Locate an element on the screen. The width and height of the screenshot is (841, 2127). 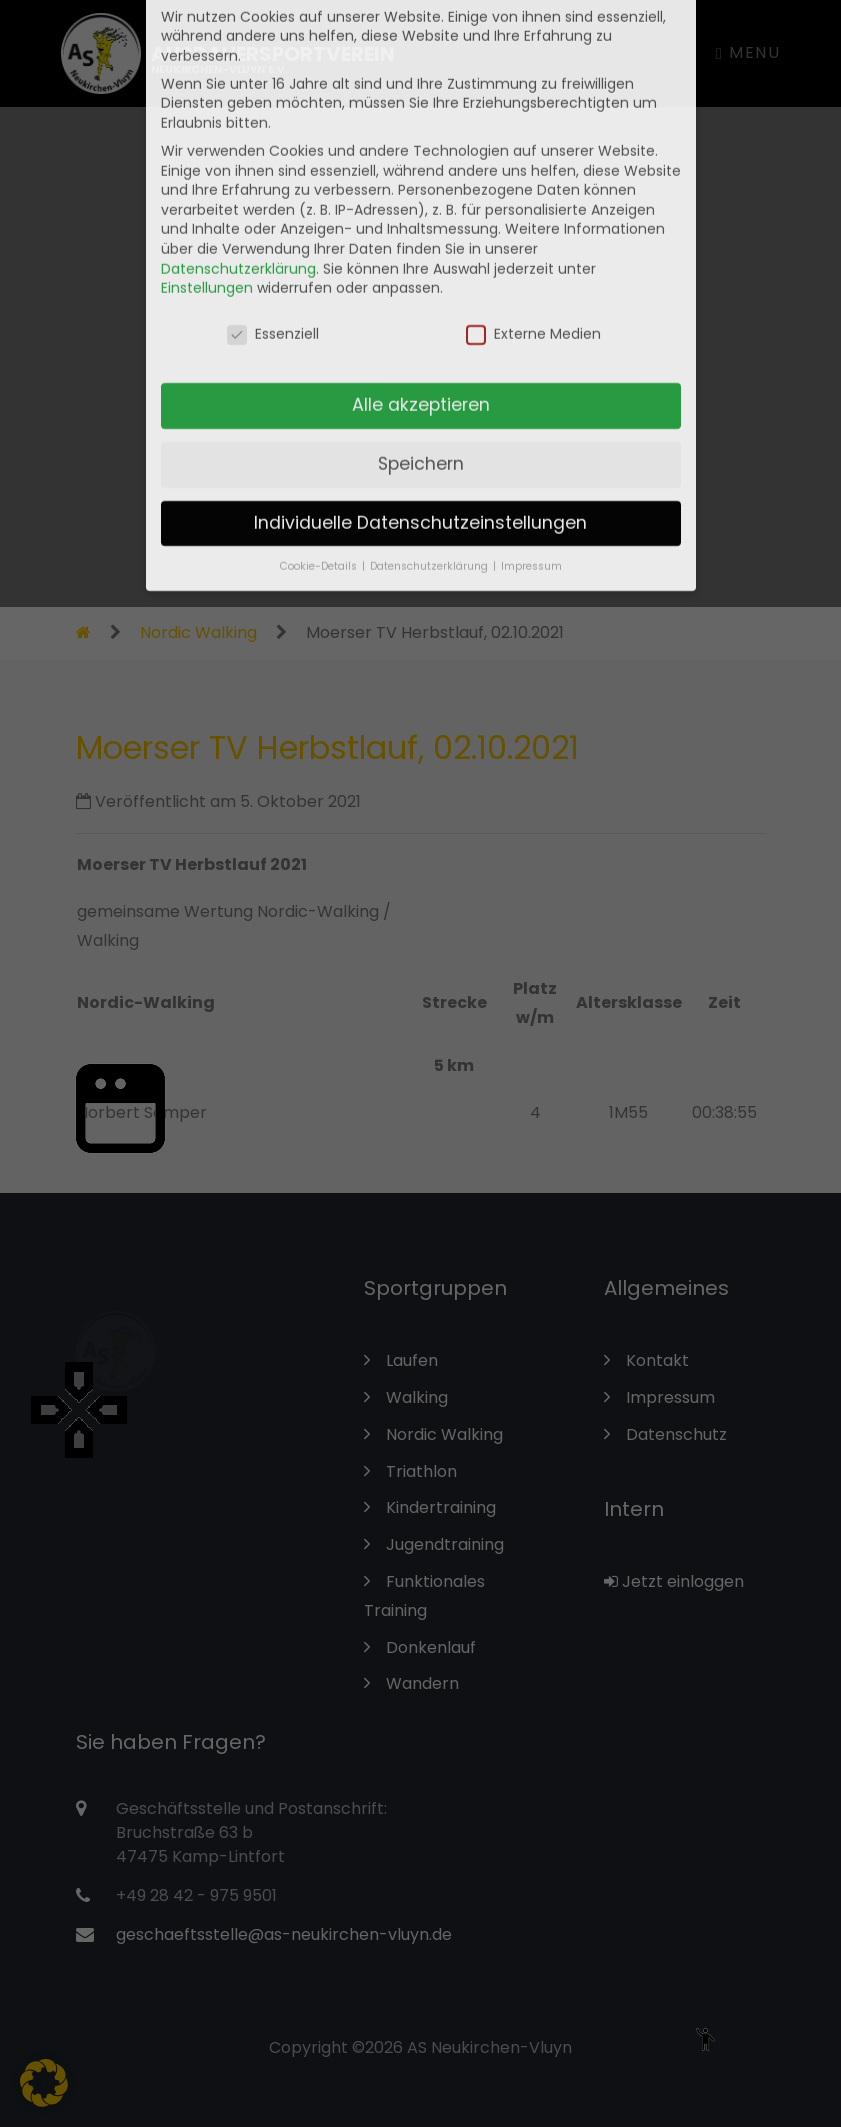
open web browser is located at coordinates (120, 1108).